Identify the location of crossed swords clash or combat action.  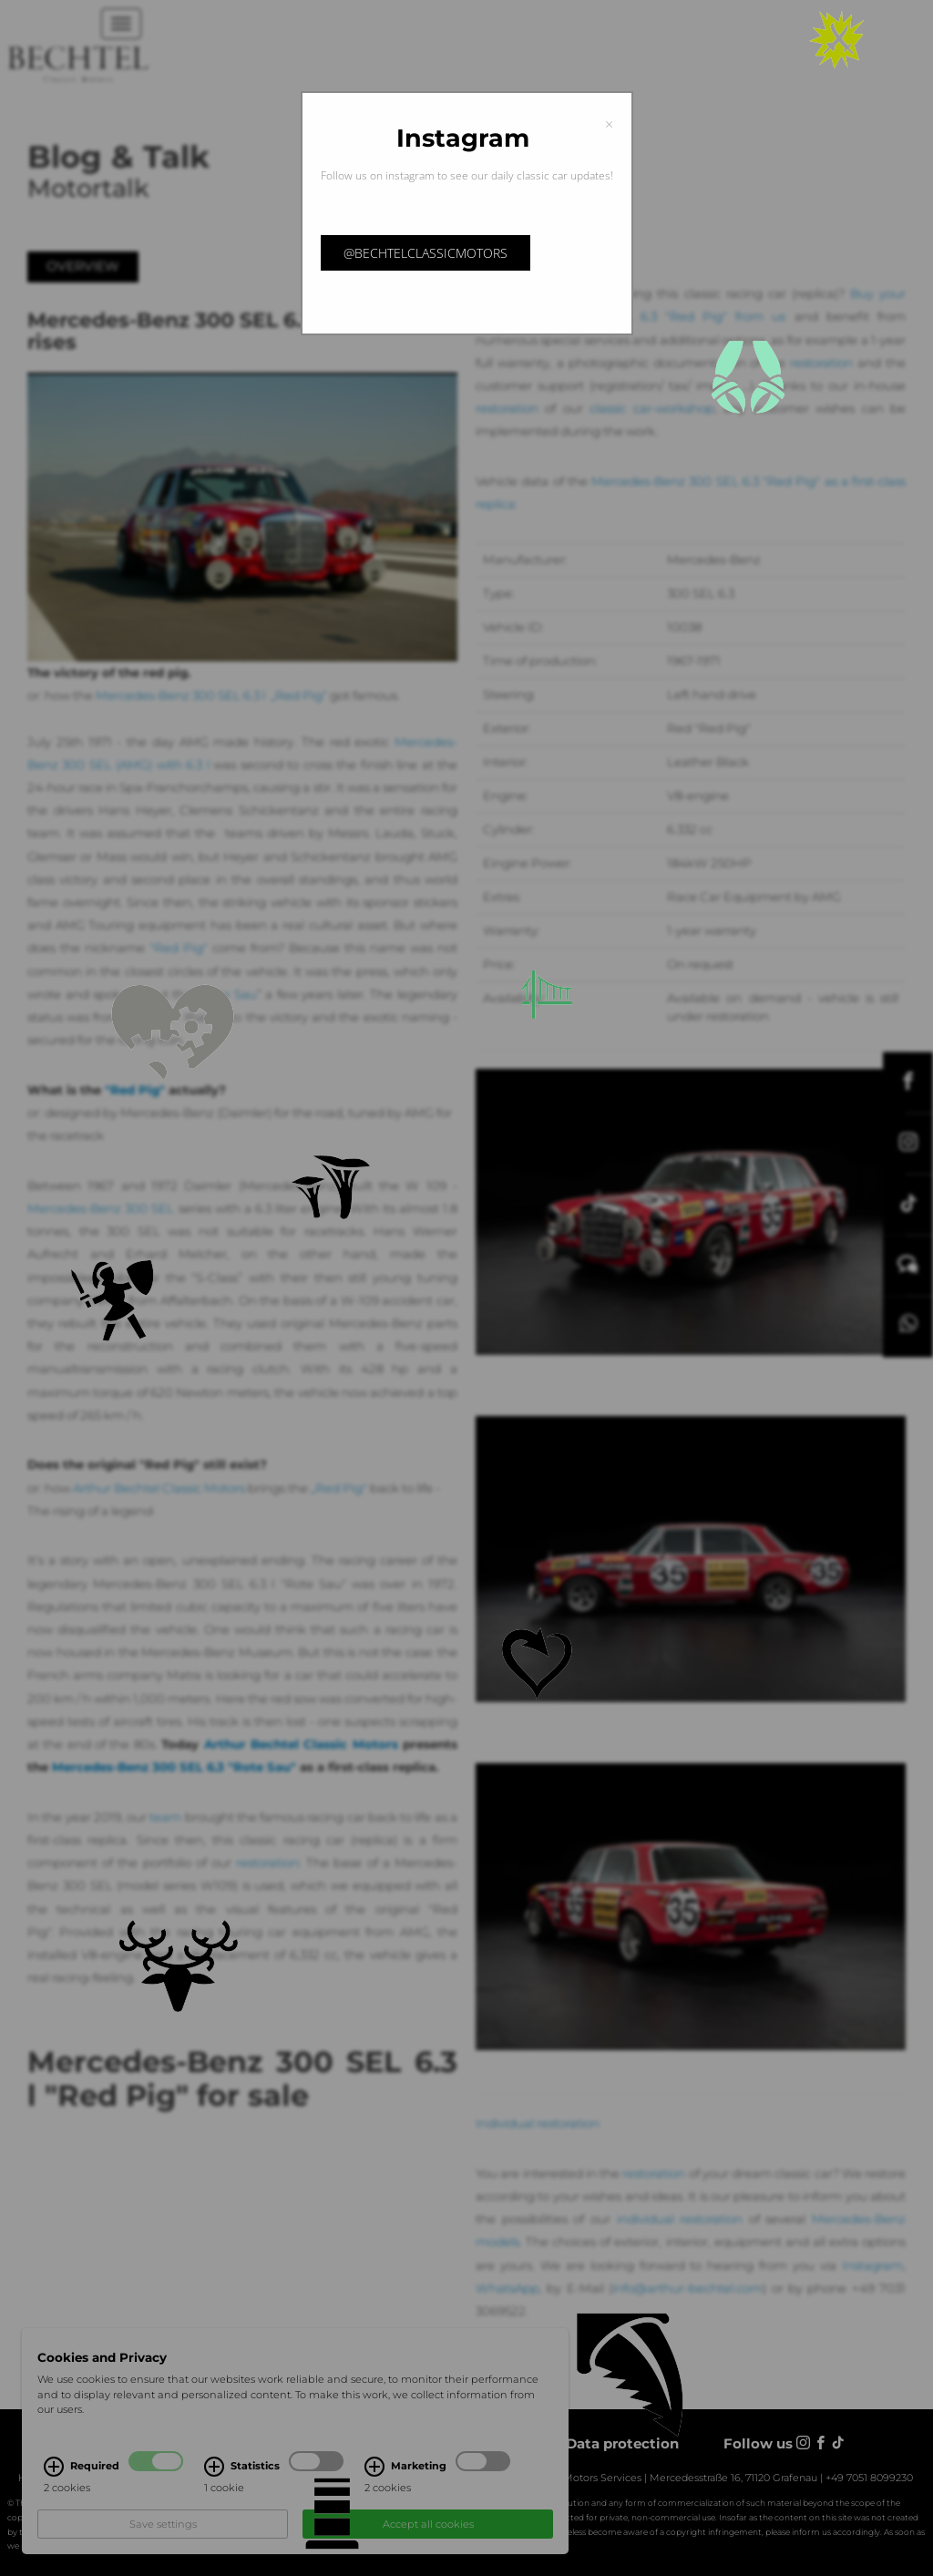
(838, 40).